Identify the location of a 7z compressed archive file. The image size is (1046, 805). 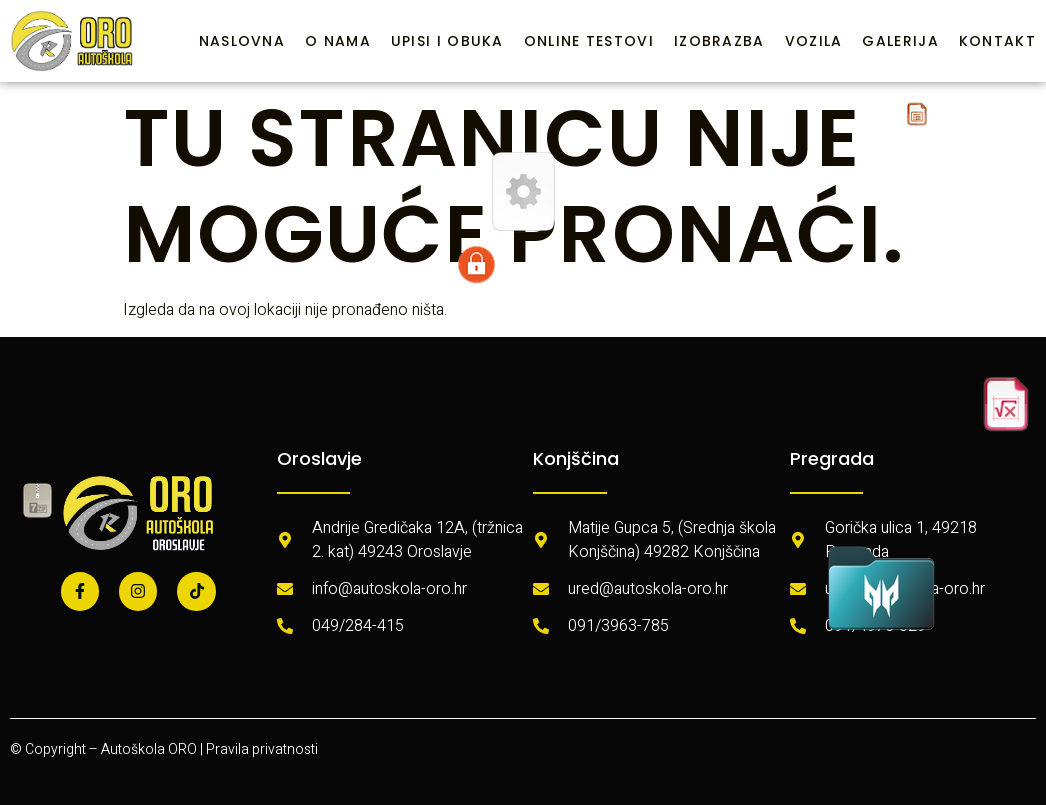
(37, 500).